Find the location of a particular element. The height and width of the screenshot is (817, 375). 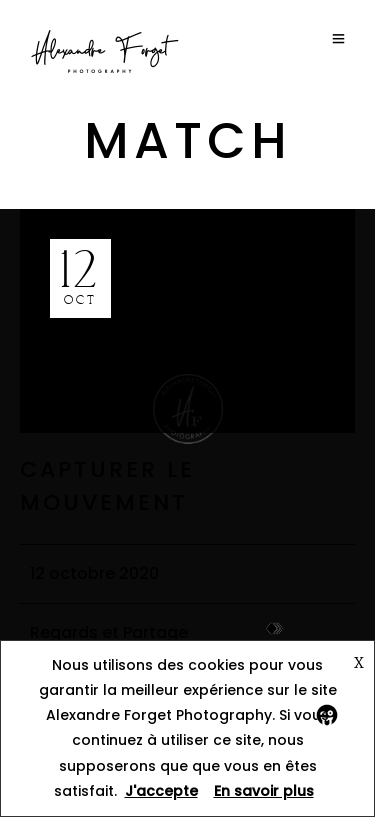

react with a playful or silly expression is located at coordinates (327, 715).